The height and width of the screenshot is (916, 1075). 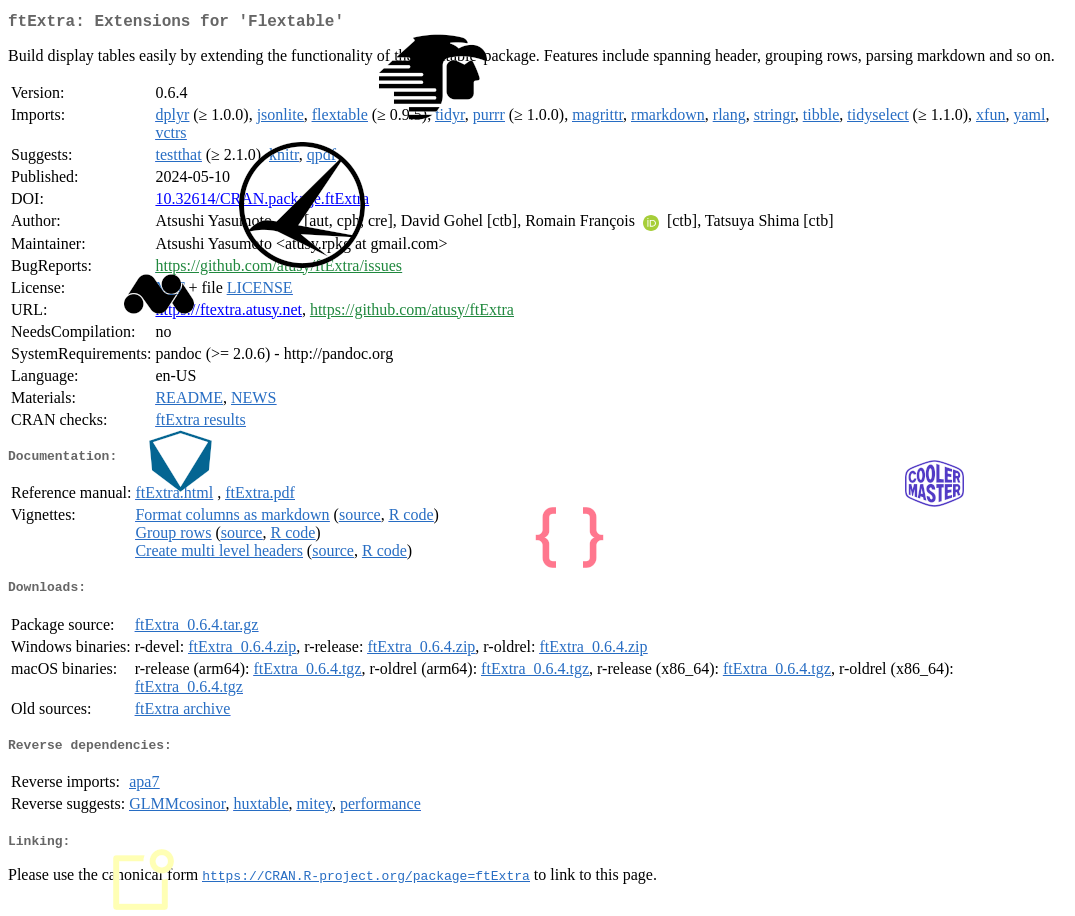 I want to click on openbase logo, so click(x=180, y=459).